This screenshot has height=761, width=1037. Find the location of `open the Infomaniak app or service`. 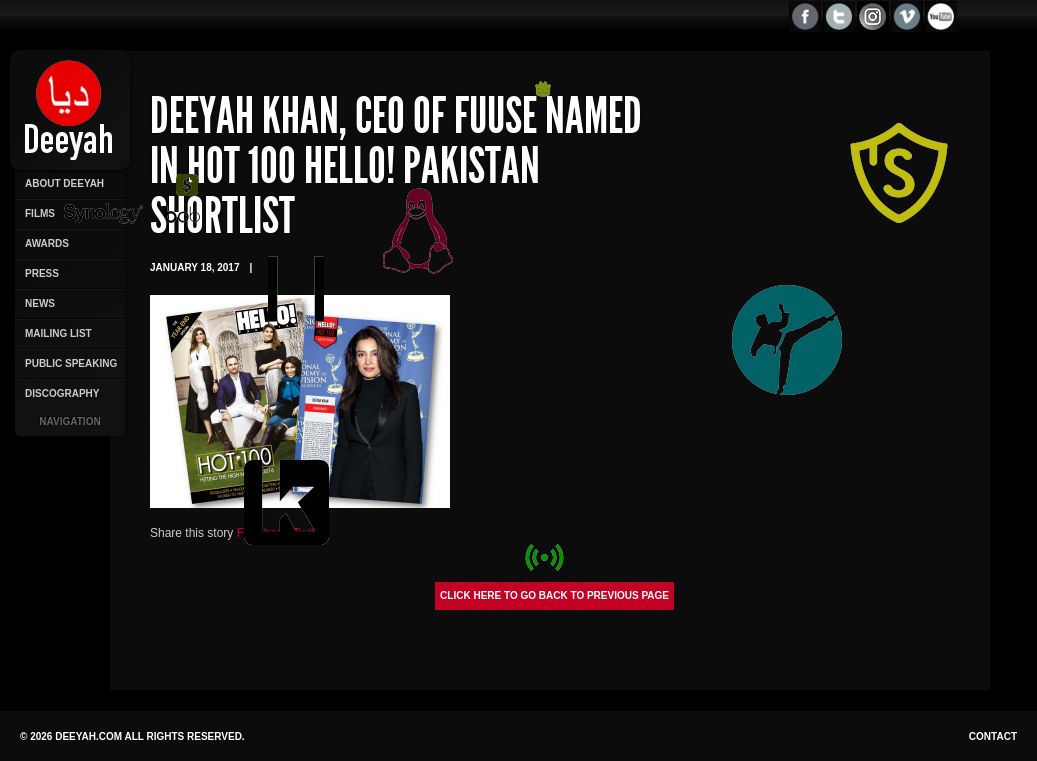

open the Infomaniak app or service is located at coordinates (286, 502).